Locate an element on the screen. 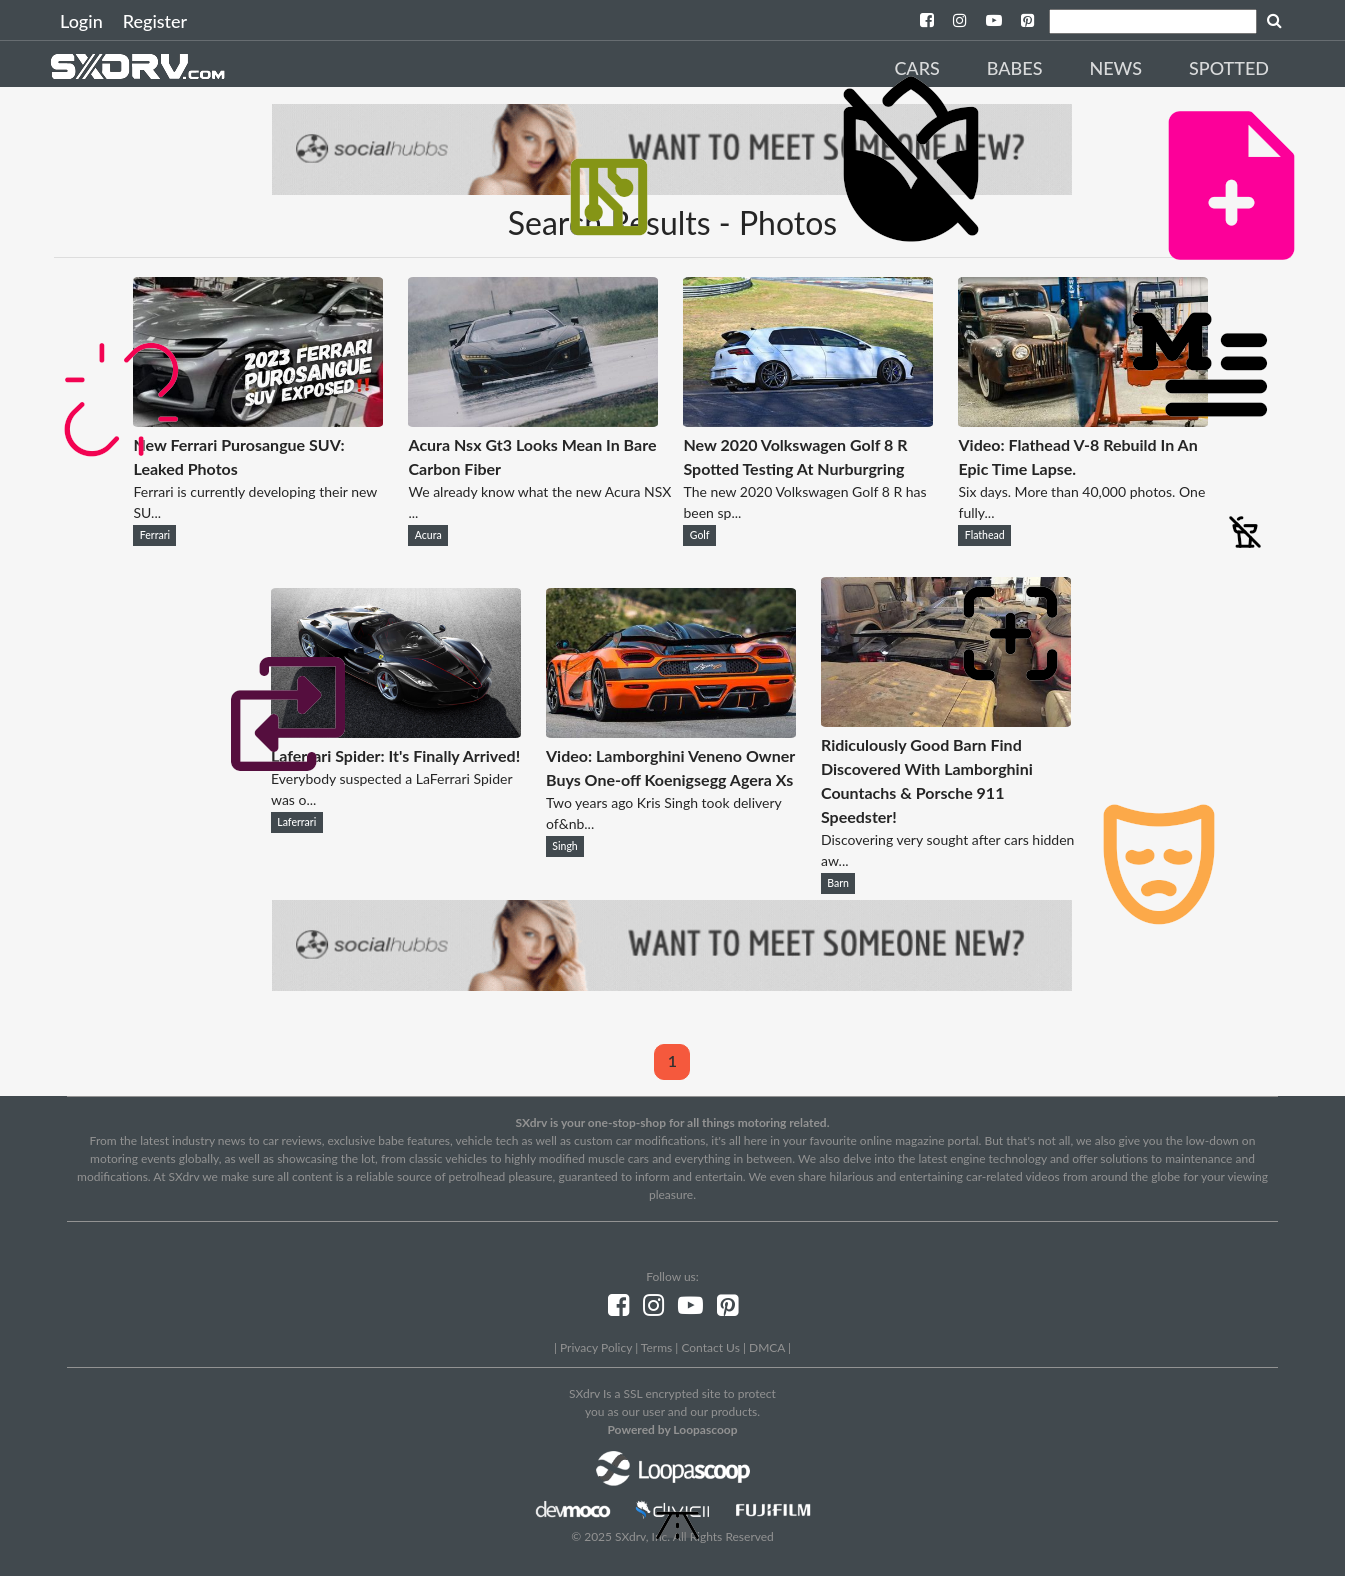 The image size is (1345, 1576). view driving directions or navigation is located at coordinates (677, 1525).